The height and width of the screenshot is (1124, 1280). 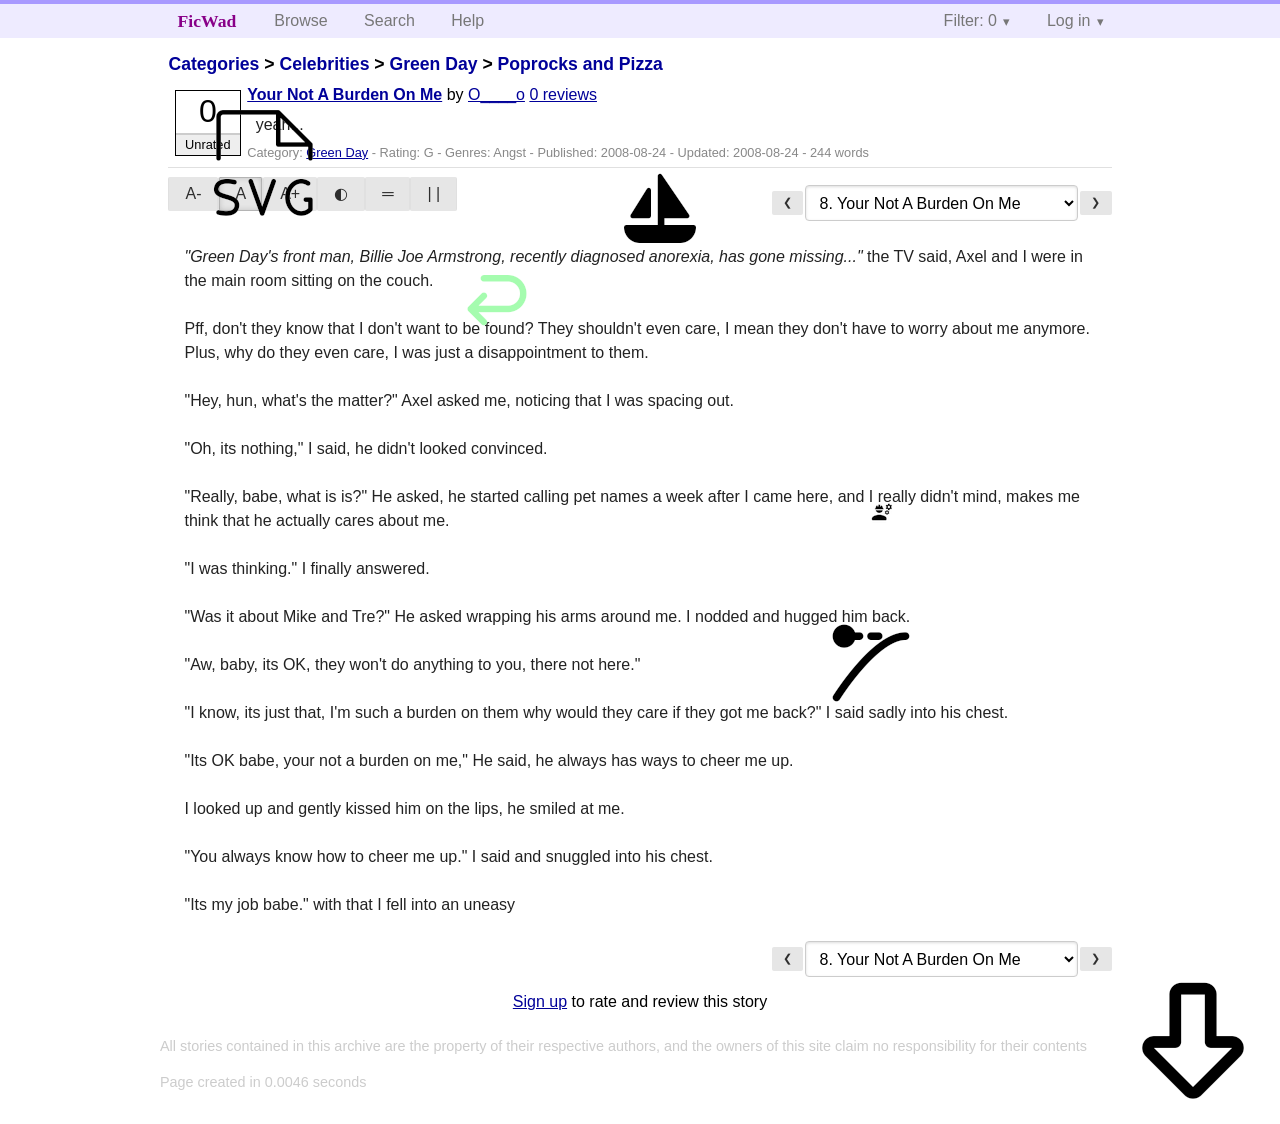 What do you see at coordinates (660, 207) in the screenshot?
I see `navigate to sailing or boating features` at bounding box center [660, 207].